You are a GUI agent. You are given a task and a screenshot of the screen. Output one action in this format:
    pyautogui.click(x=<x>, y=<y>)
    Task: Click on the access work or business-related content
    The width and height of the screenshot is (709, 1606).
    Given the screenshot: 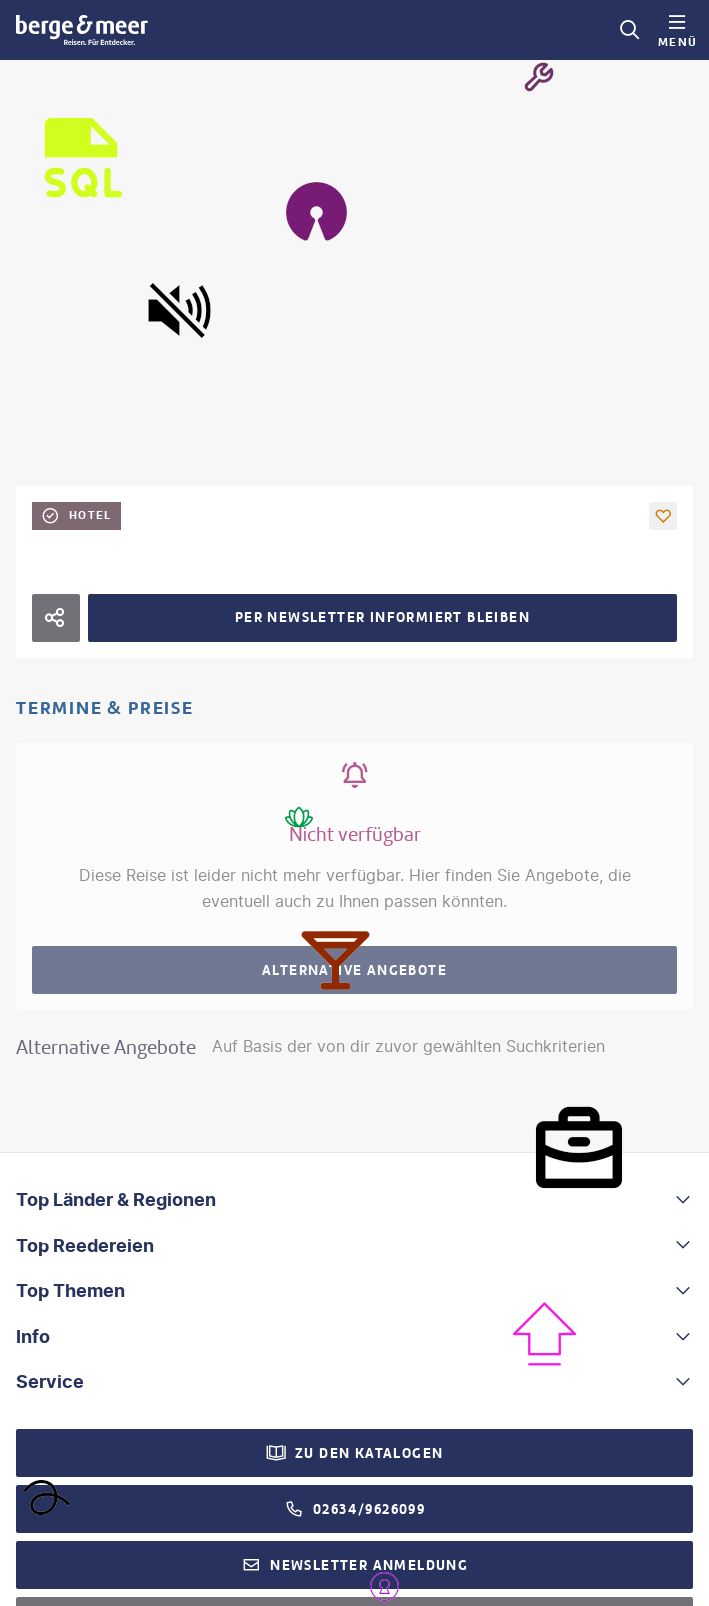 What is the action you would take?
    pyautogui.click(x=579, y=1153)
    